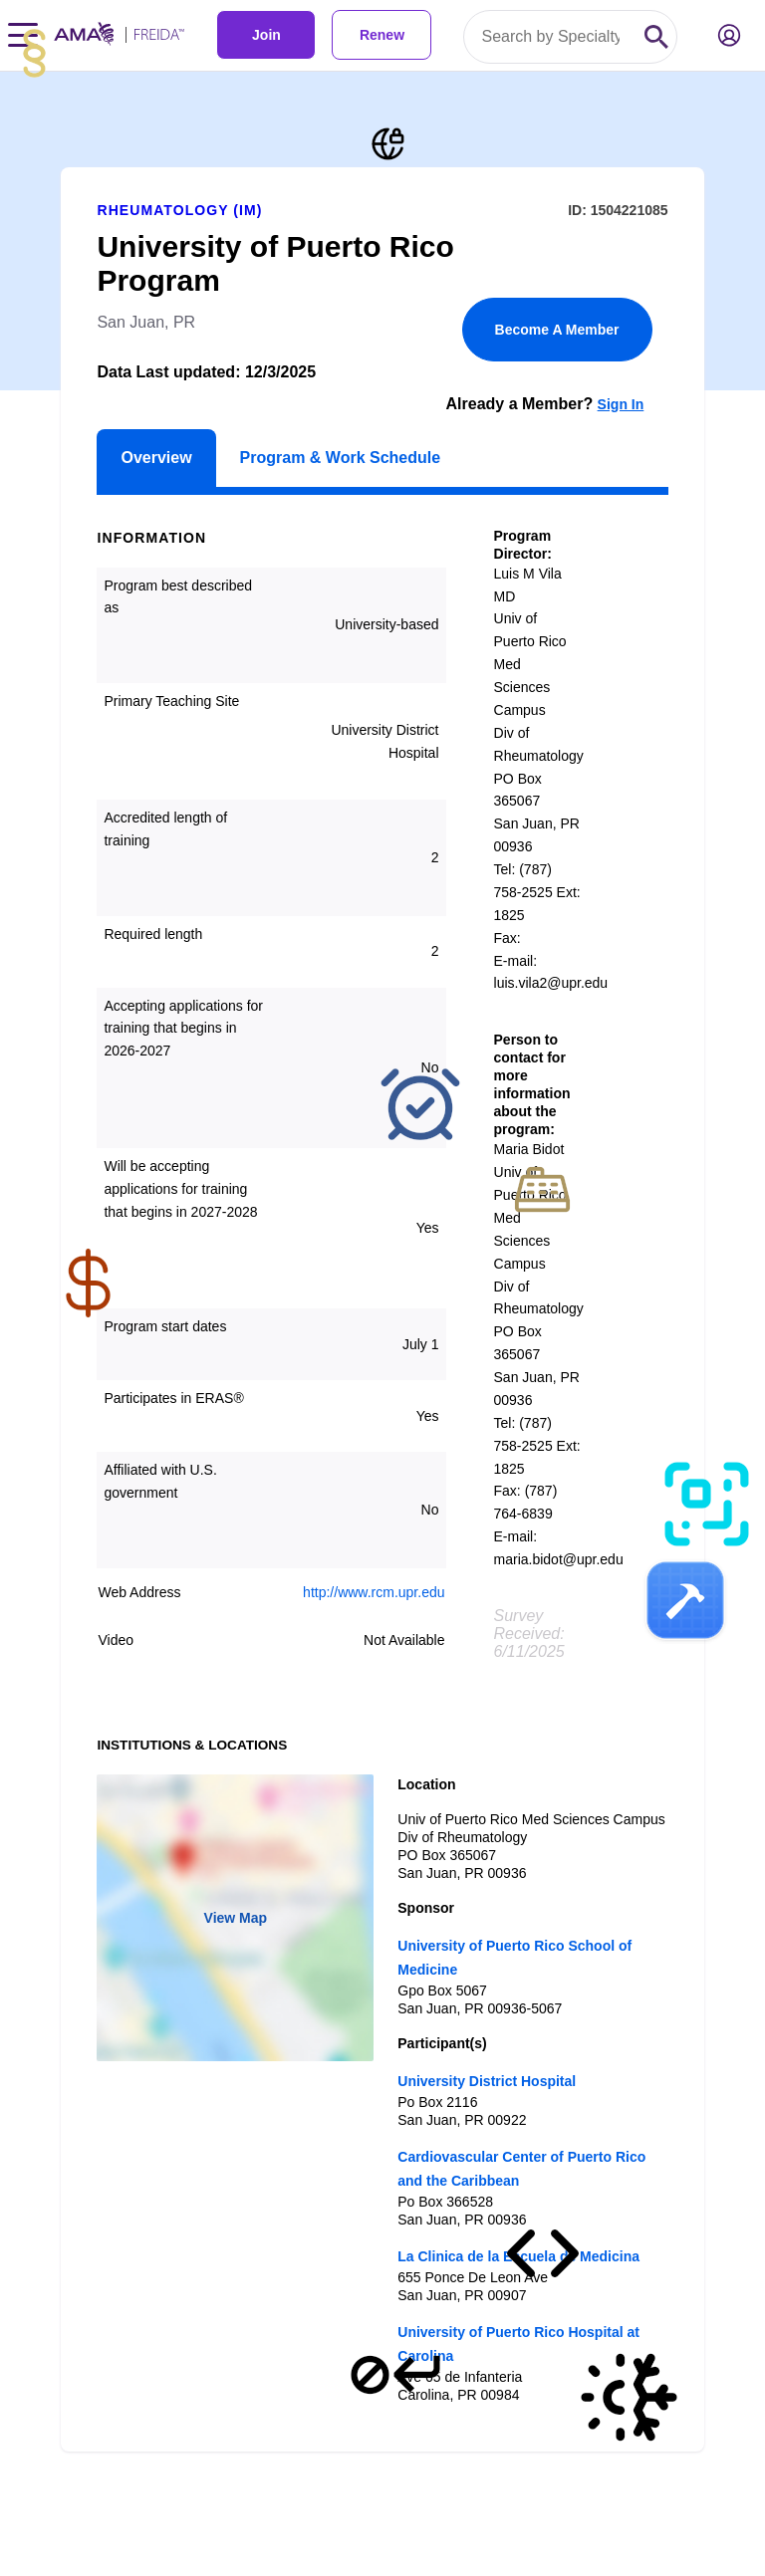 The height and width of the screenshot is (2576, 765). Describe the element at coordinates (629, 2397) in the screenshot. I see `toggle between hot and cold temperature settings` at that location.